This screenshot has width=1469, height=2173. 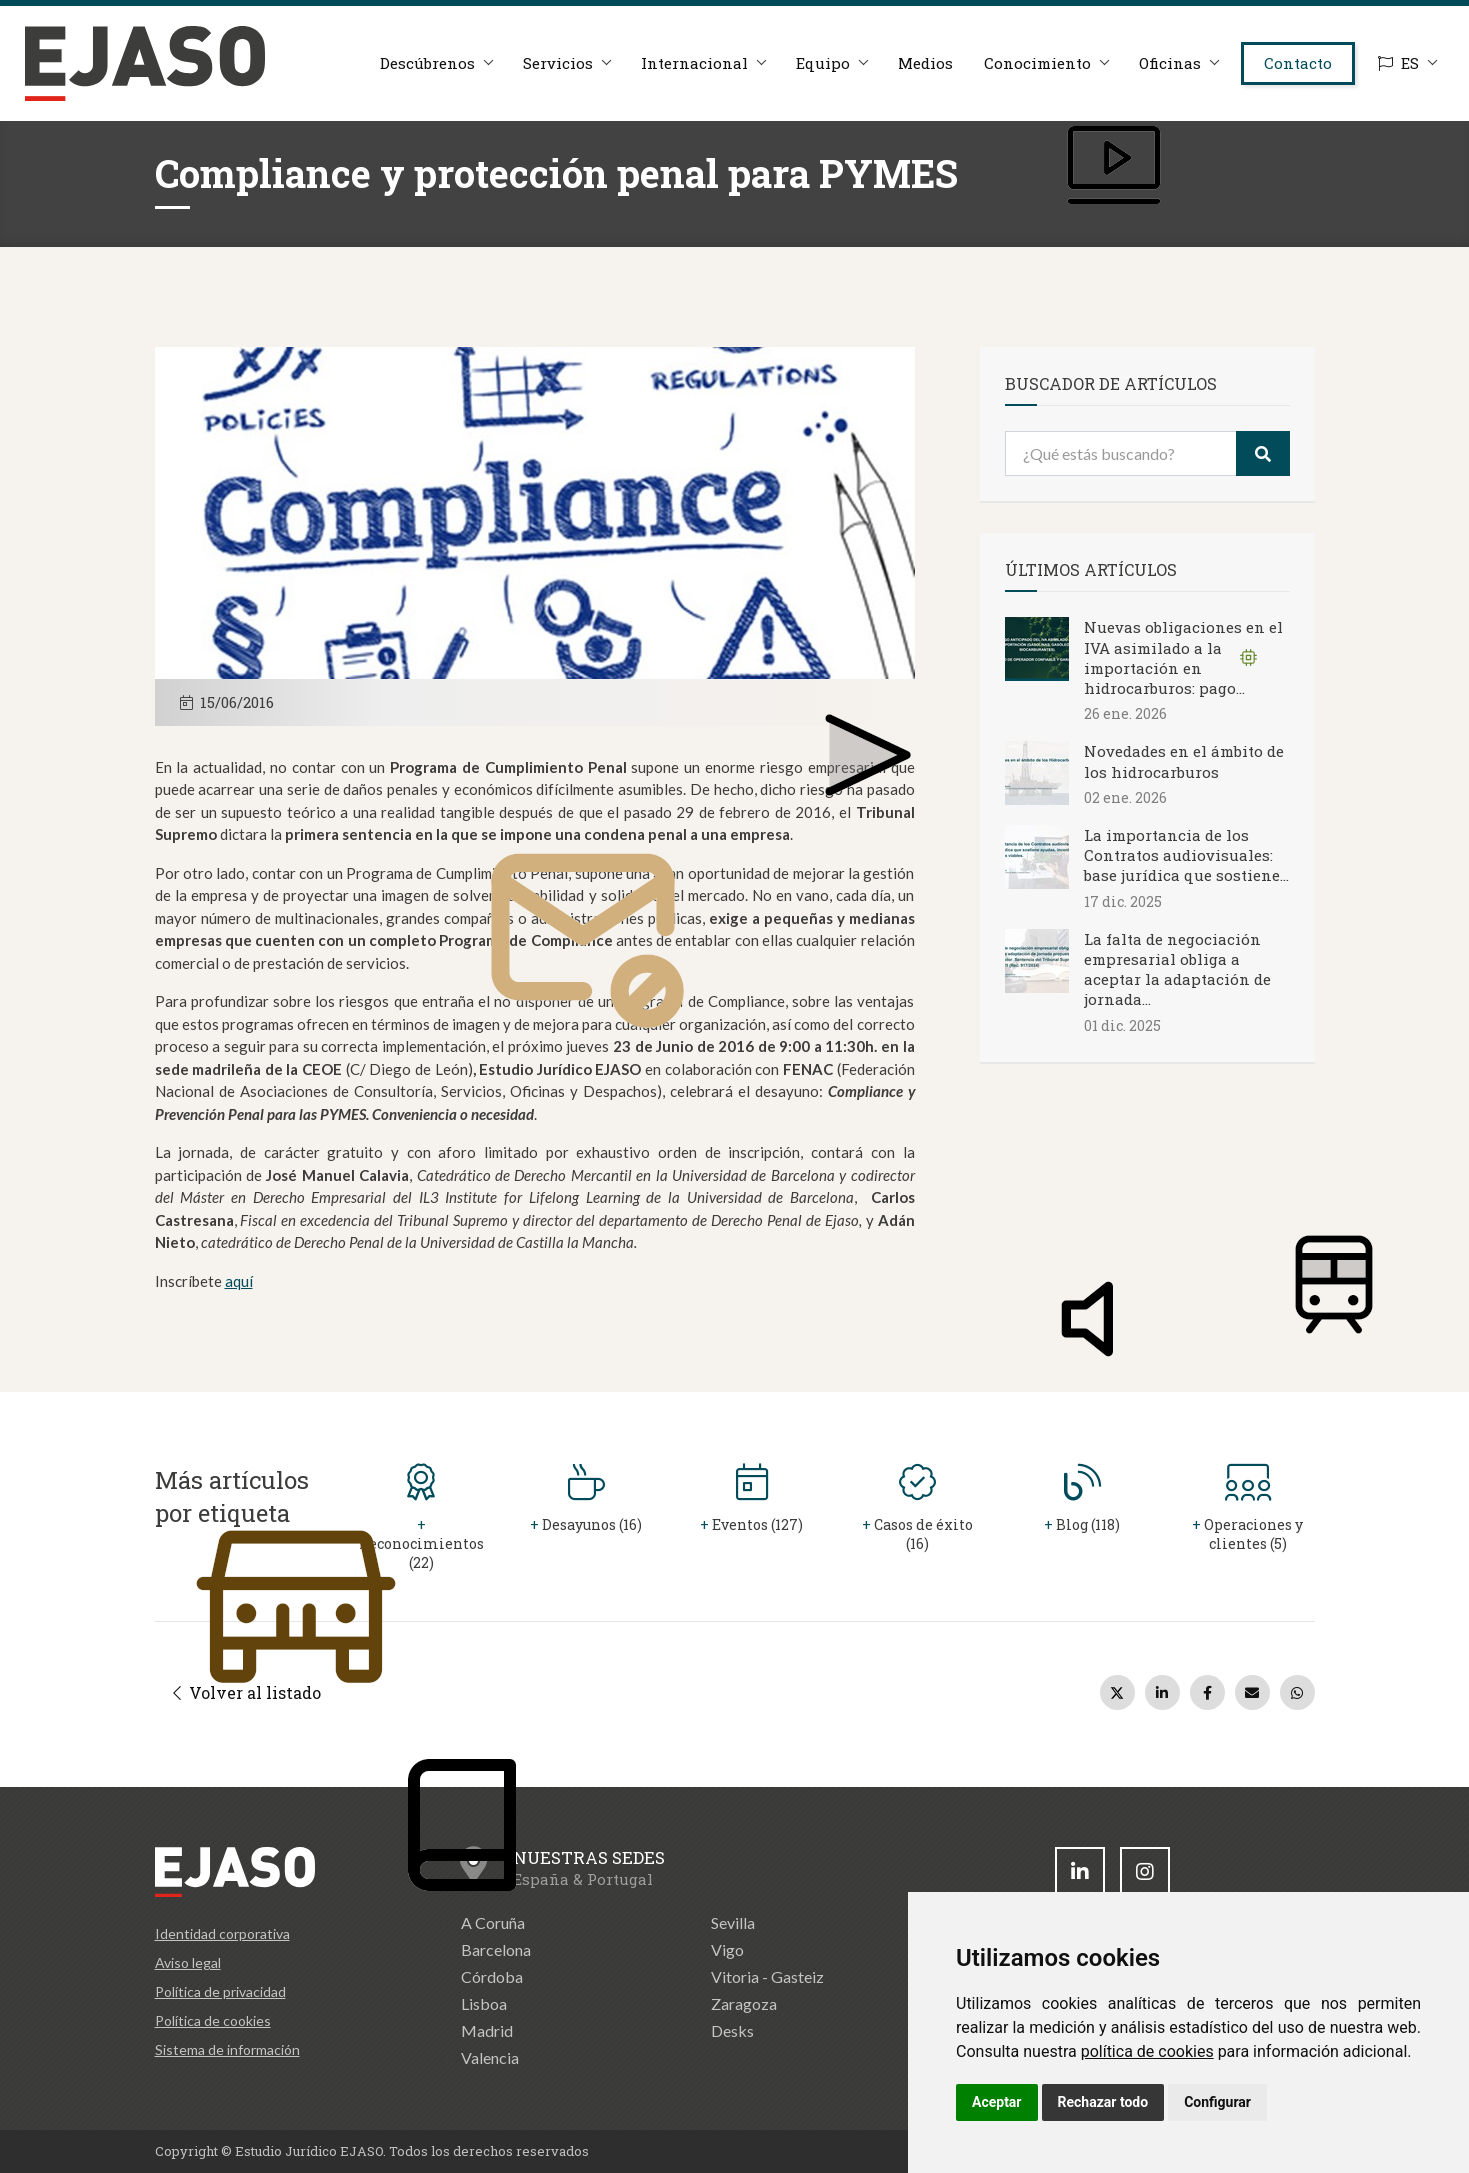 What do you see at coordinates (1114, 165) in the screenshot?
I see `play or watch a video` at bounding box center [1114, 165].